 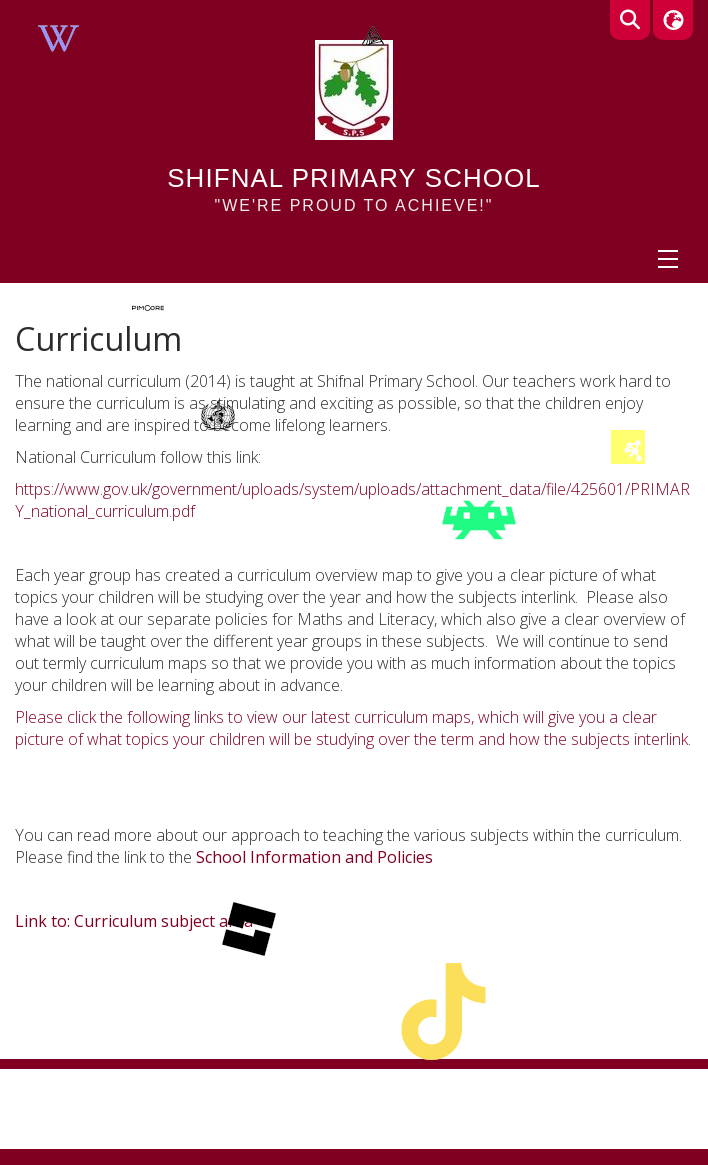 What do you see at coordinates (58, 38) in the screenshot?
I see `open Wikipedia` at bounding box center [58, 38].